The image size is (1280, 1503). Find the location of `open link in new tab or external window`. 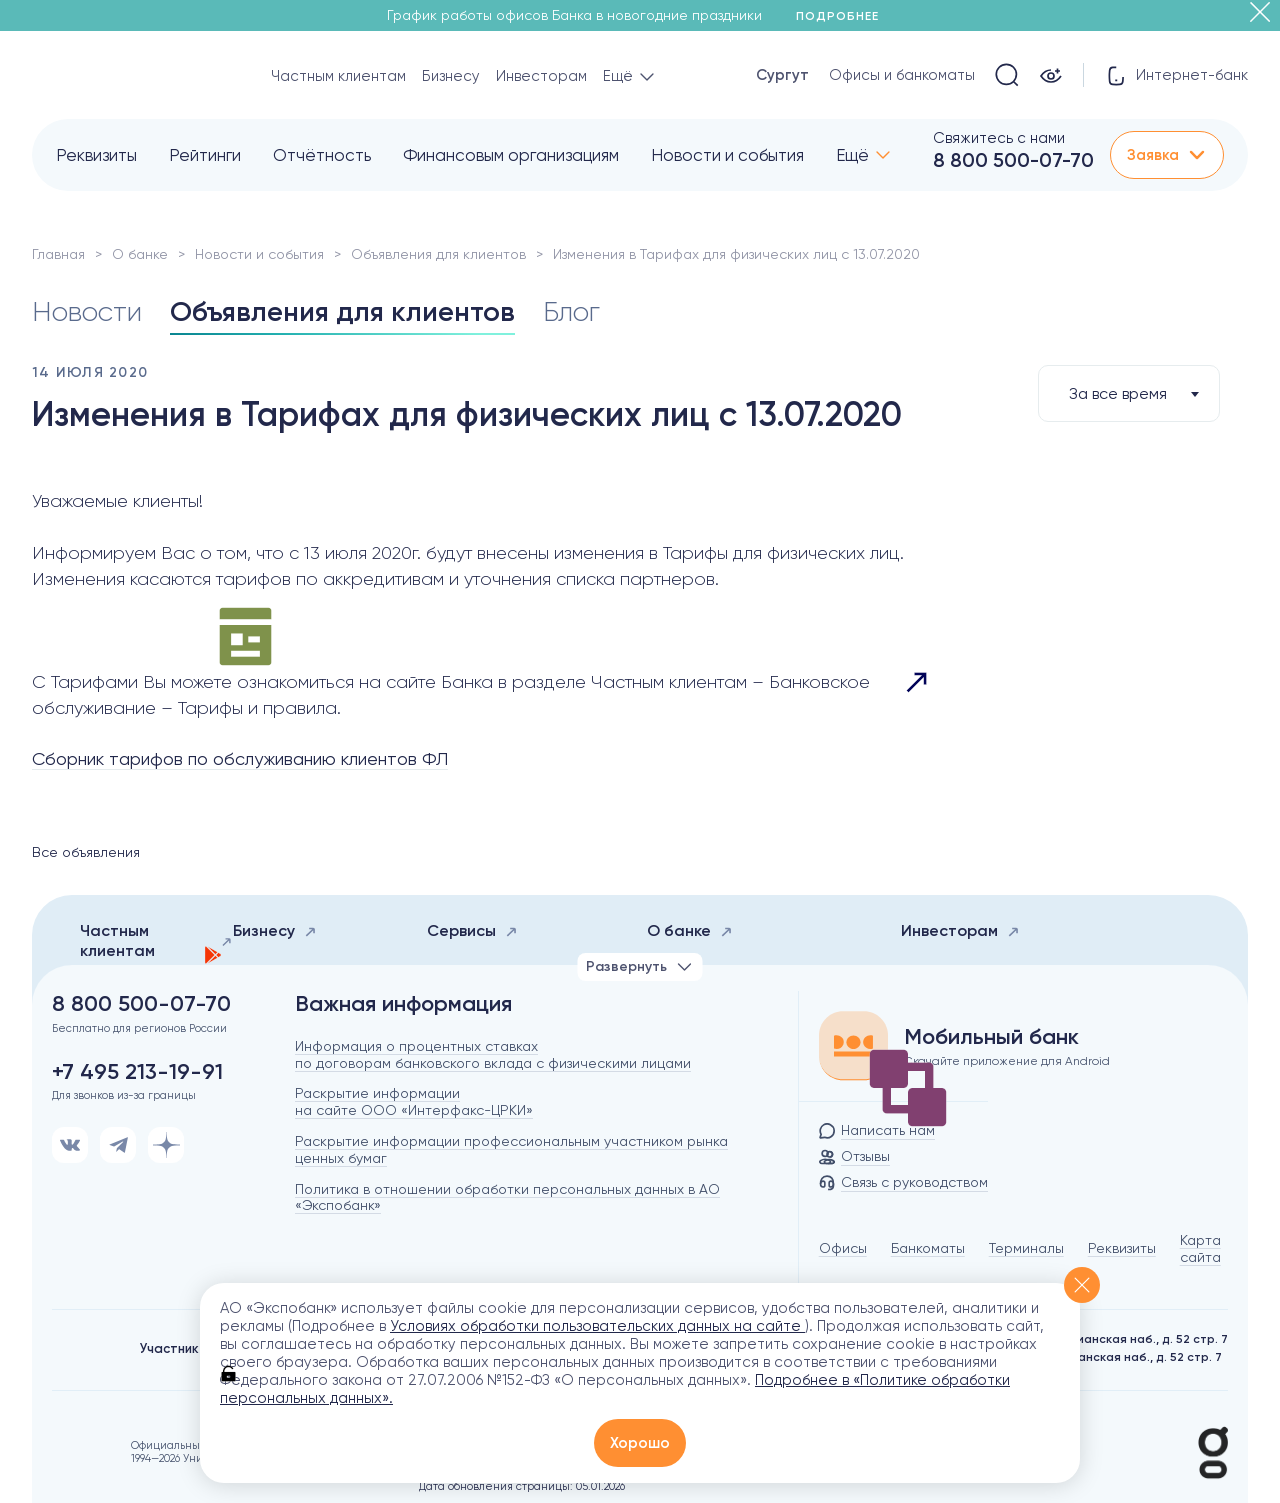

open link in new tab or external window is located at coordinates (917, 682).